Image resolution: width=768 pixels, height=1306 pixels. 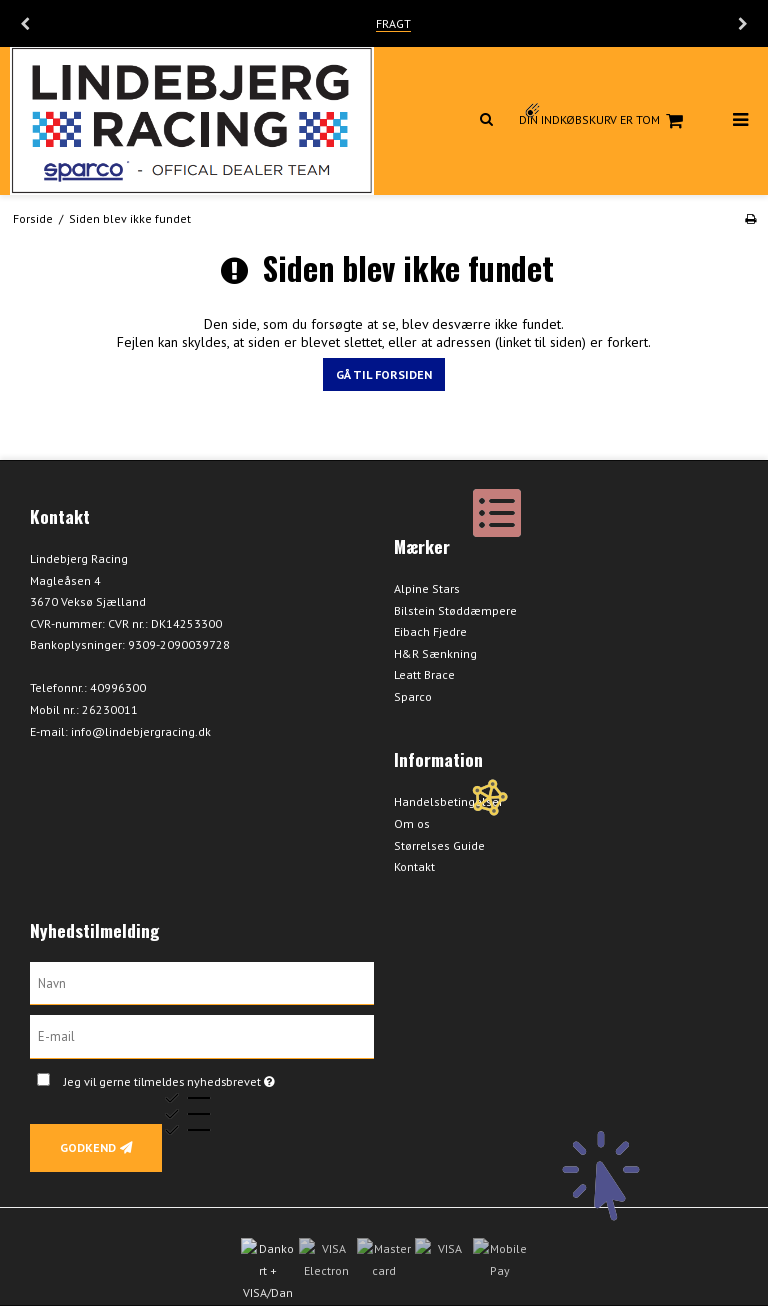 I want to click on connect to the fediverse network, so click(x=489, y=797).